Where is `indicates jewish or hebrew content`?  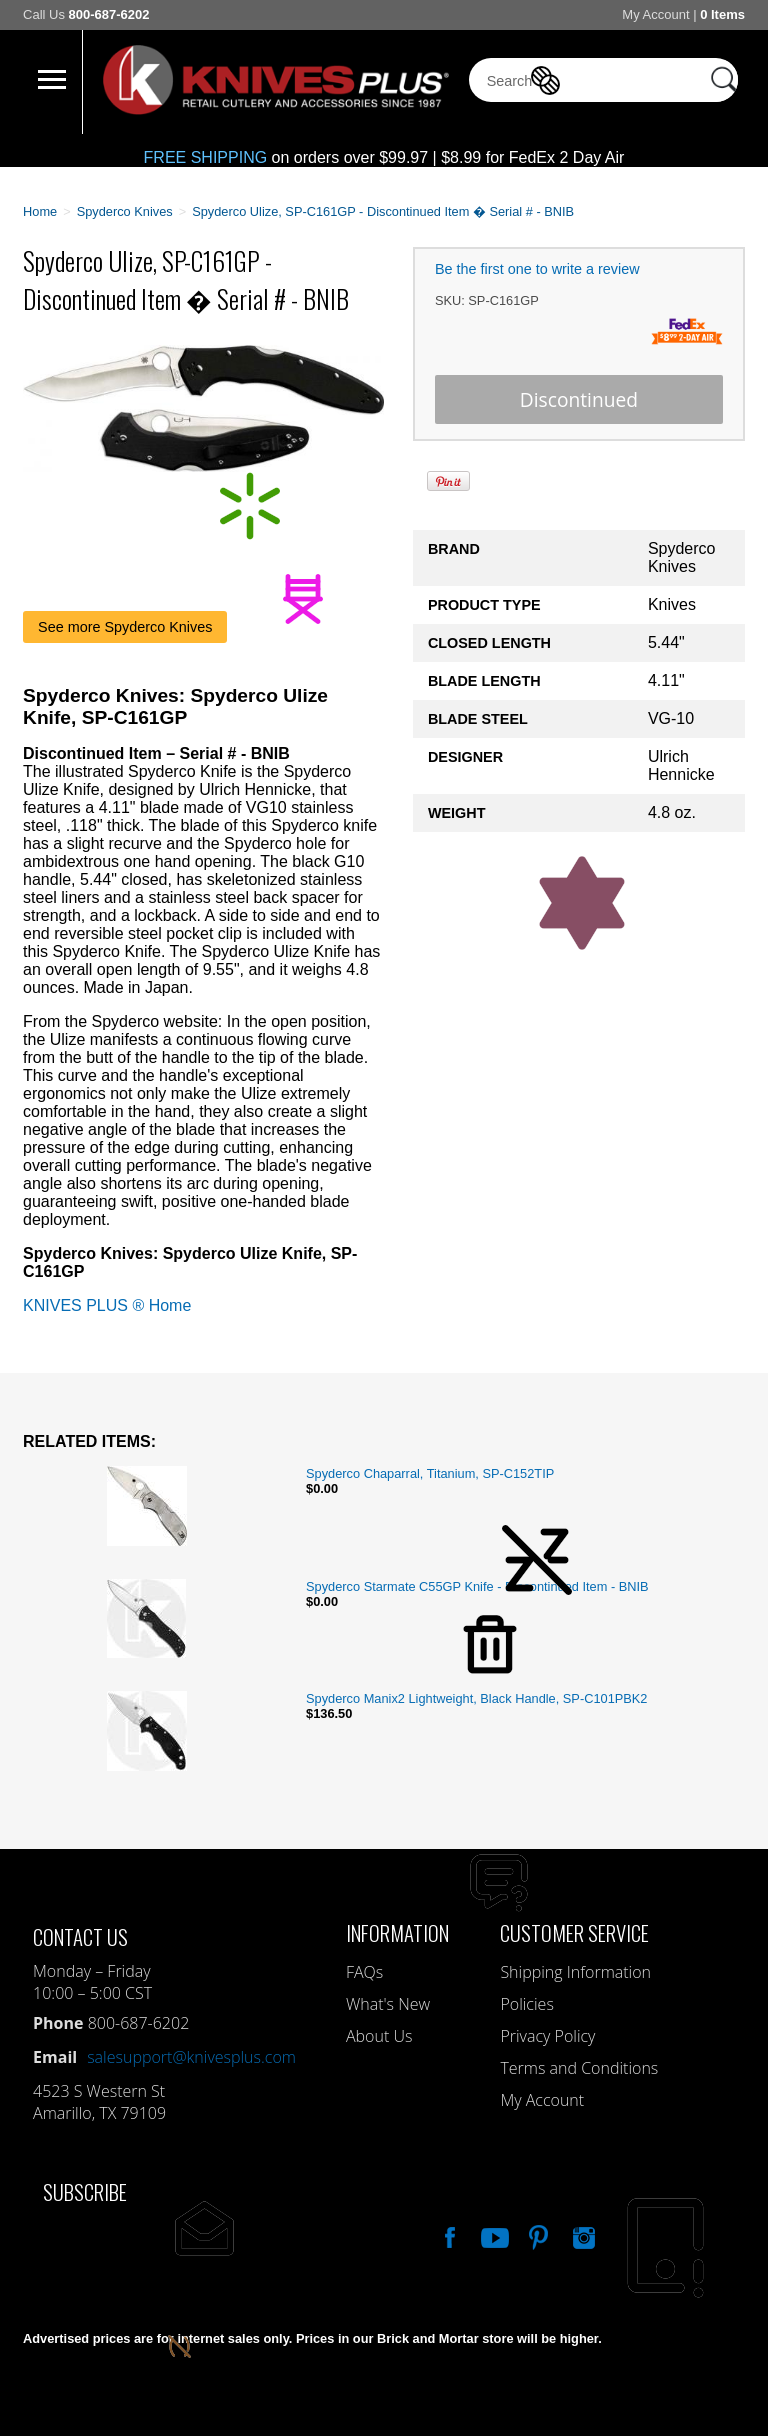 indicates jewish or hebrew content is located at coordinates (582, 903).